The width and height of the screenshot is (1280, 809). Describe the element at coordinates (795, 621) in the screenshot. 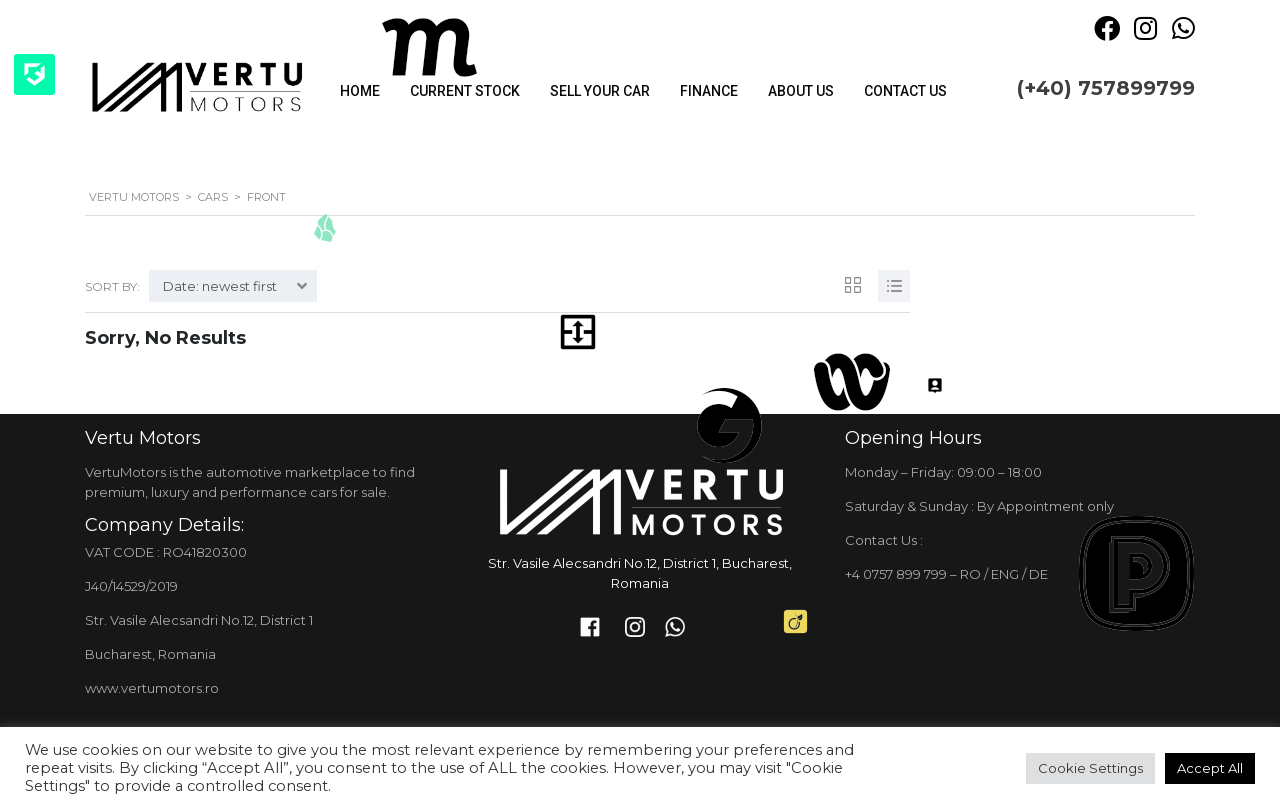

I see `open viadeo professional networking app` at that location.